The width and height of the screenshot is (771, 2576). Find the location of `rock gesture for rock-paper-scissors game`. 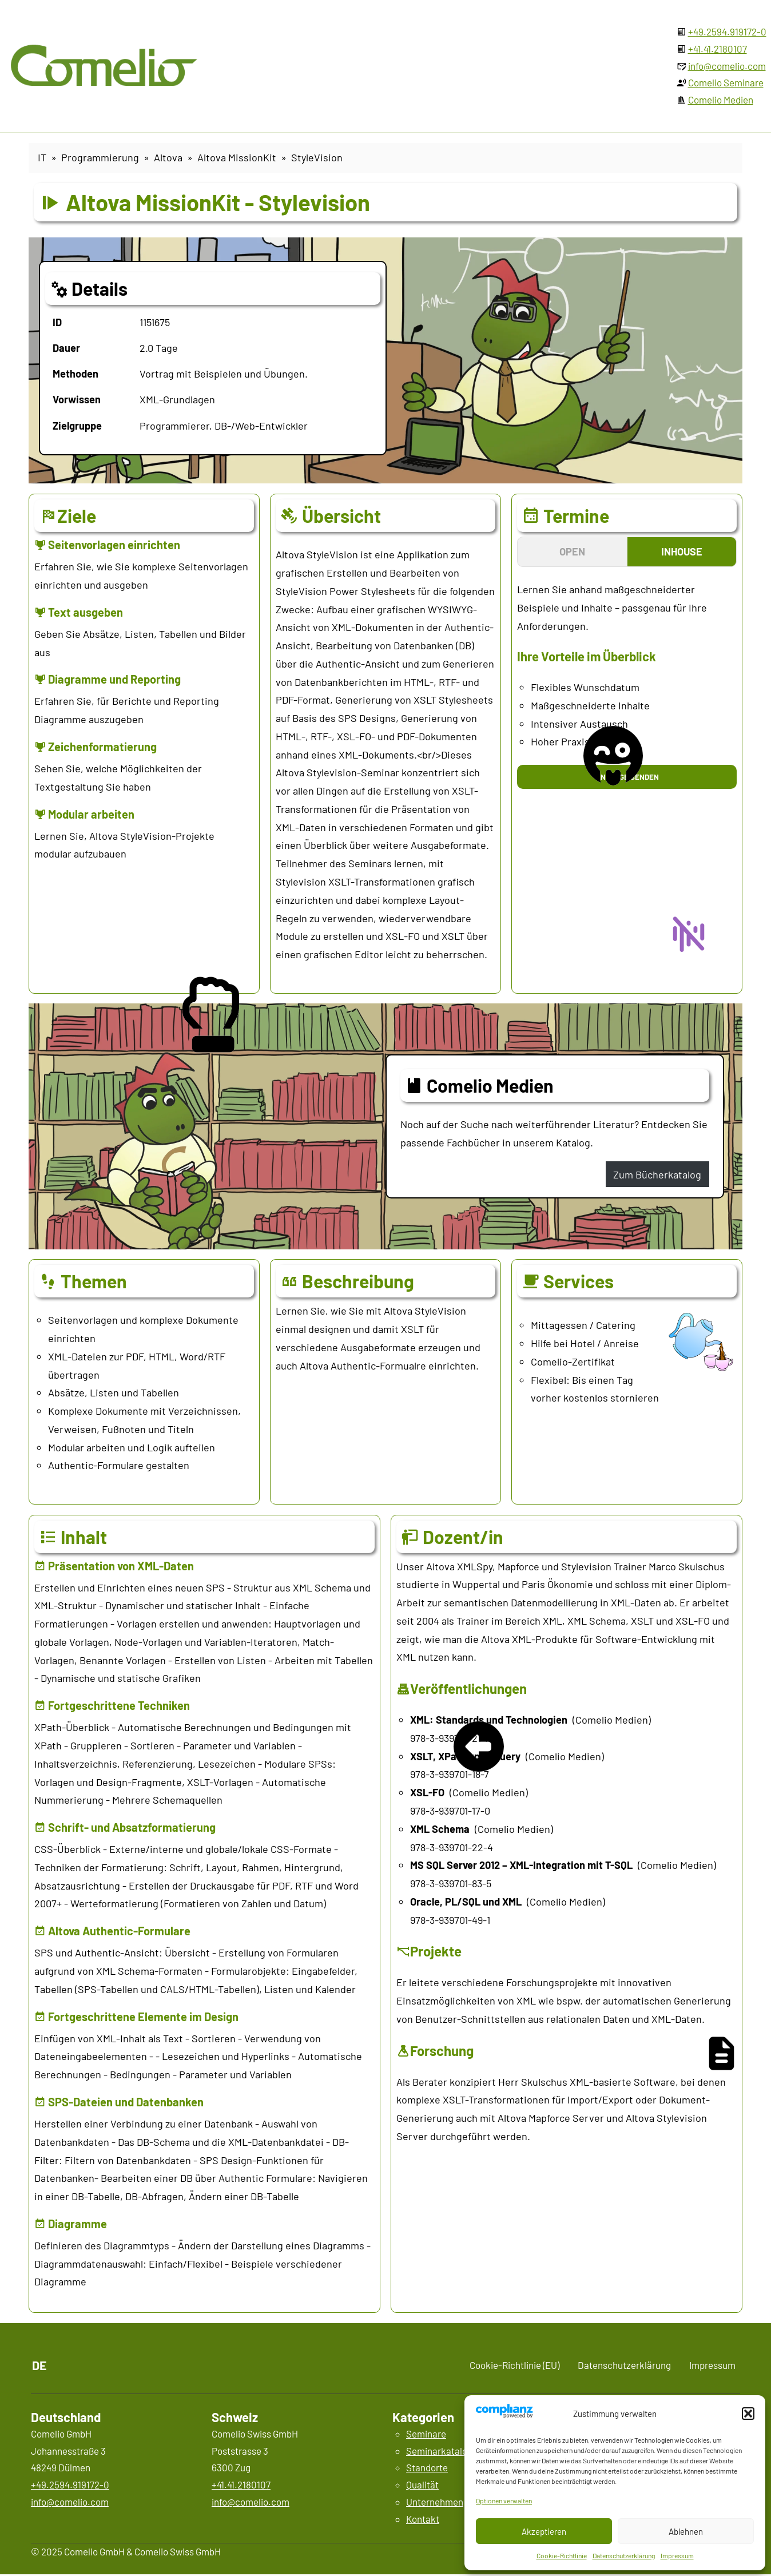

rock gesture for rock-paper-scissors game is located at coordinates (210, 1014).